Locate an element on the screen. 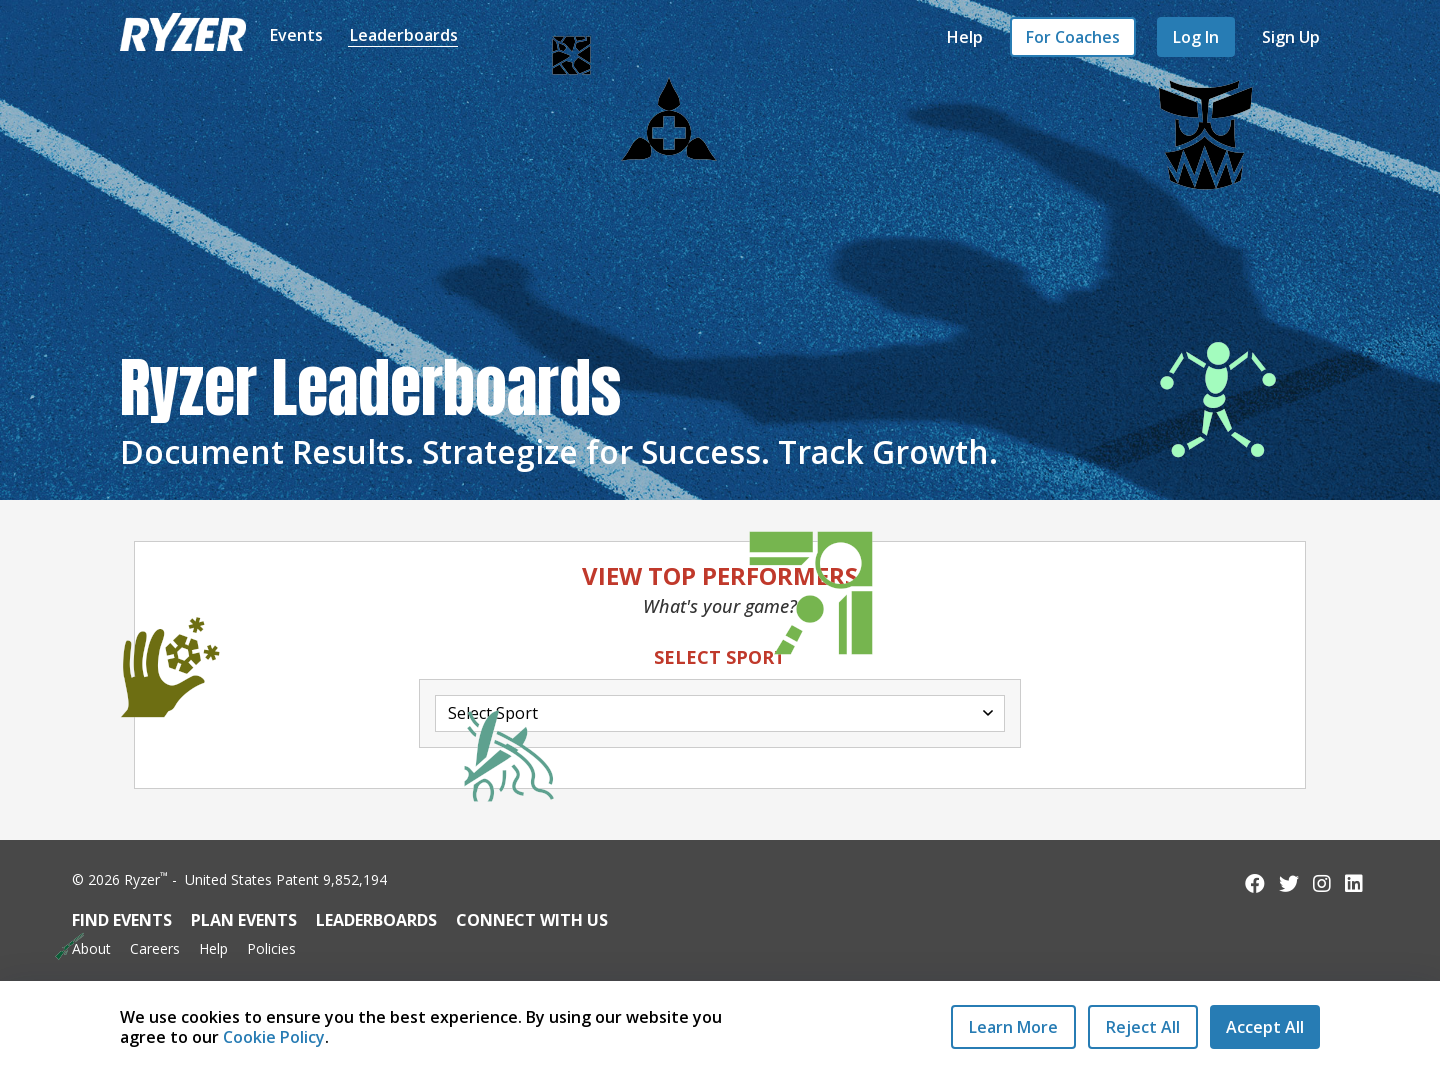 The image size is (1440, 1073). select rifle weapon in game inventory is located at coordinates (69, 946).